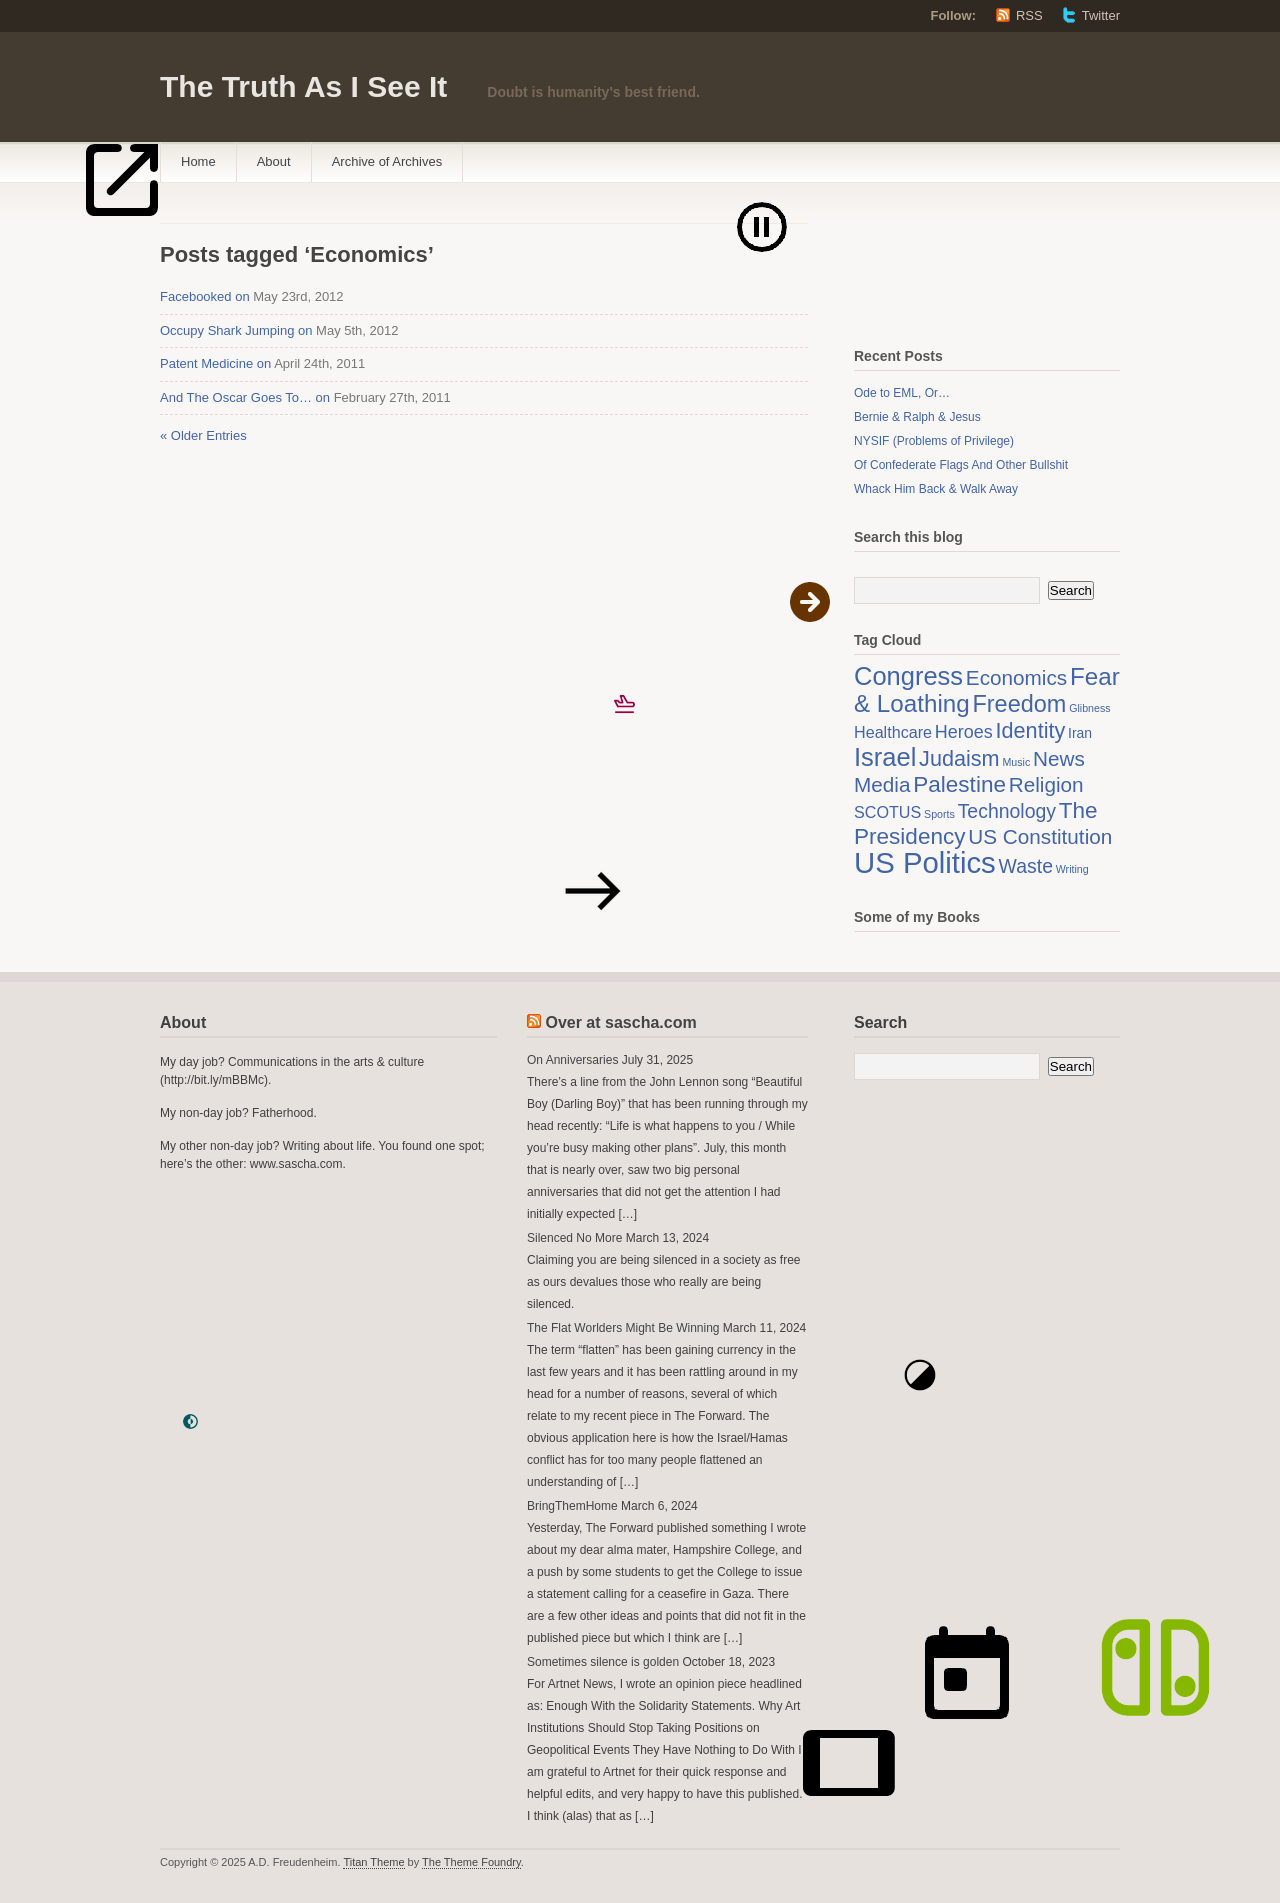 This screenshot has height=1903, width=1280. Describe the element at coordinates (593, 891) in the screenshot. I see `navigate to the next item or screen` at that location.